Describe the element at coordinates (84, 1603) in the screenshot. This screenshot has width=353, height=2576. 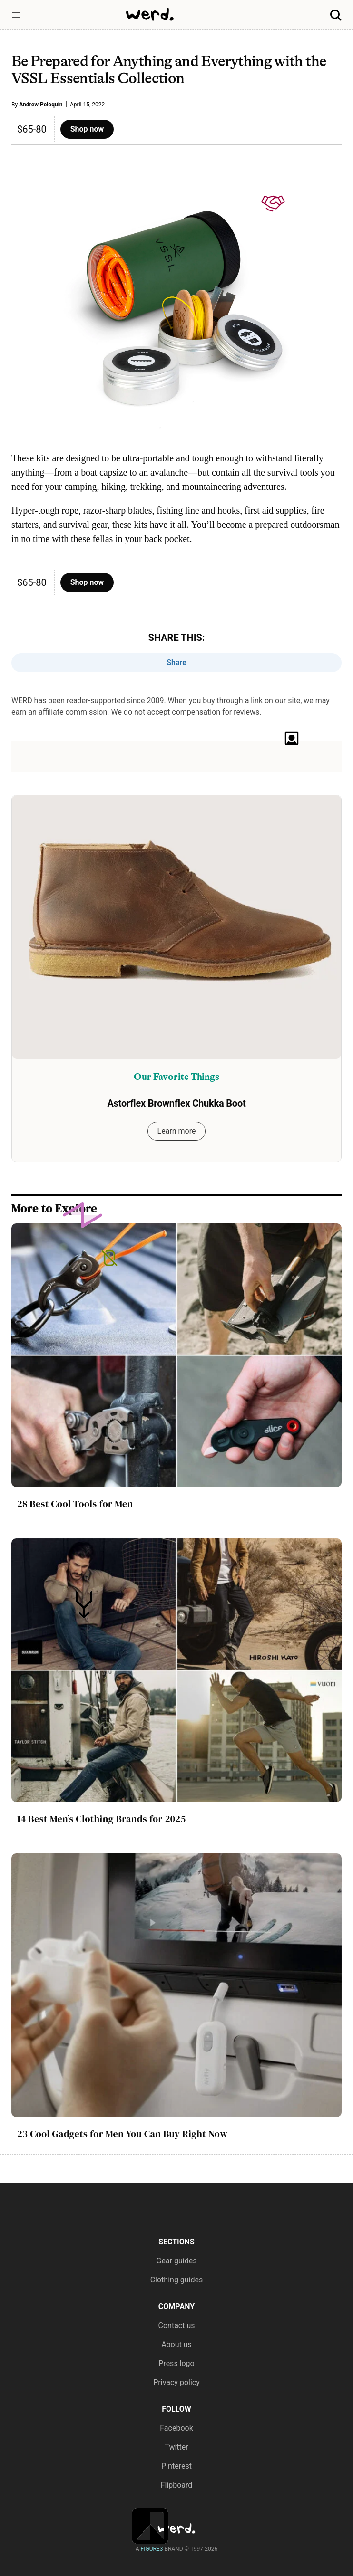
I see `merge selected items or branches` at that location.